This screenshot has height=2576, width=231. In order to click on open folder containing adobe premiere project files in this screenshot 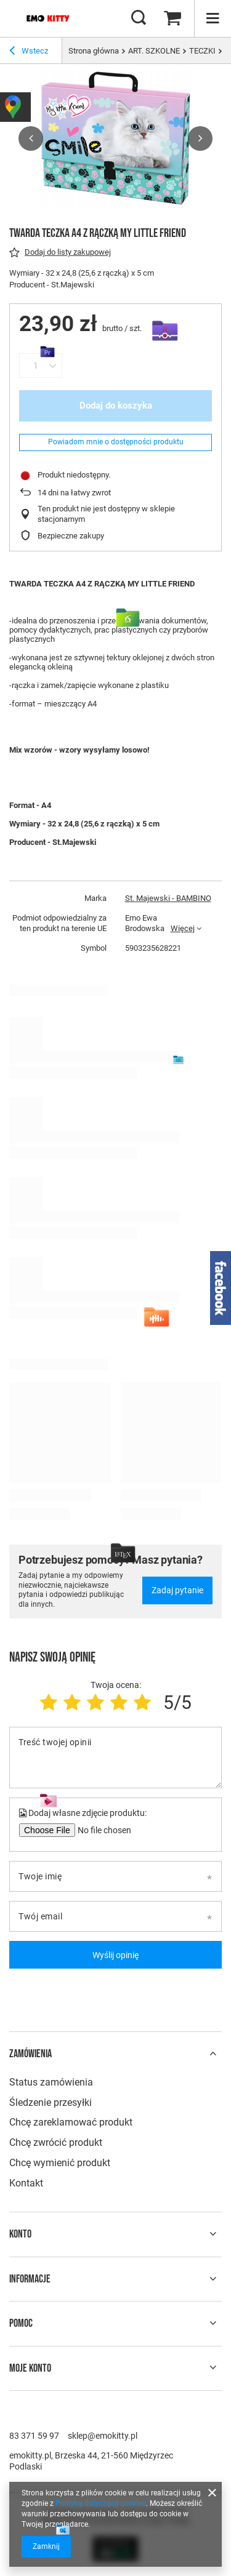, I will do `click(47, 352)`.